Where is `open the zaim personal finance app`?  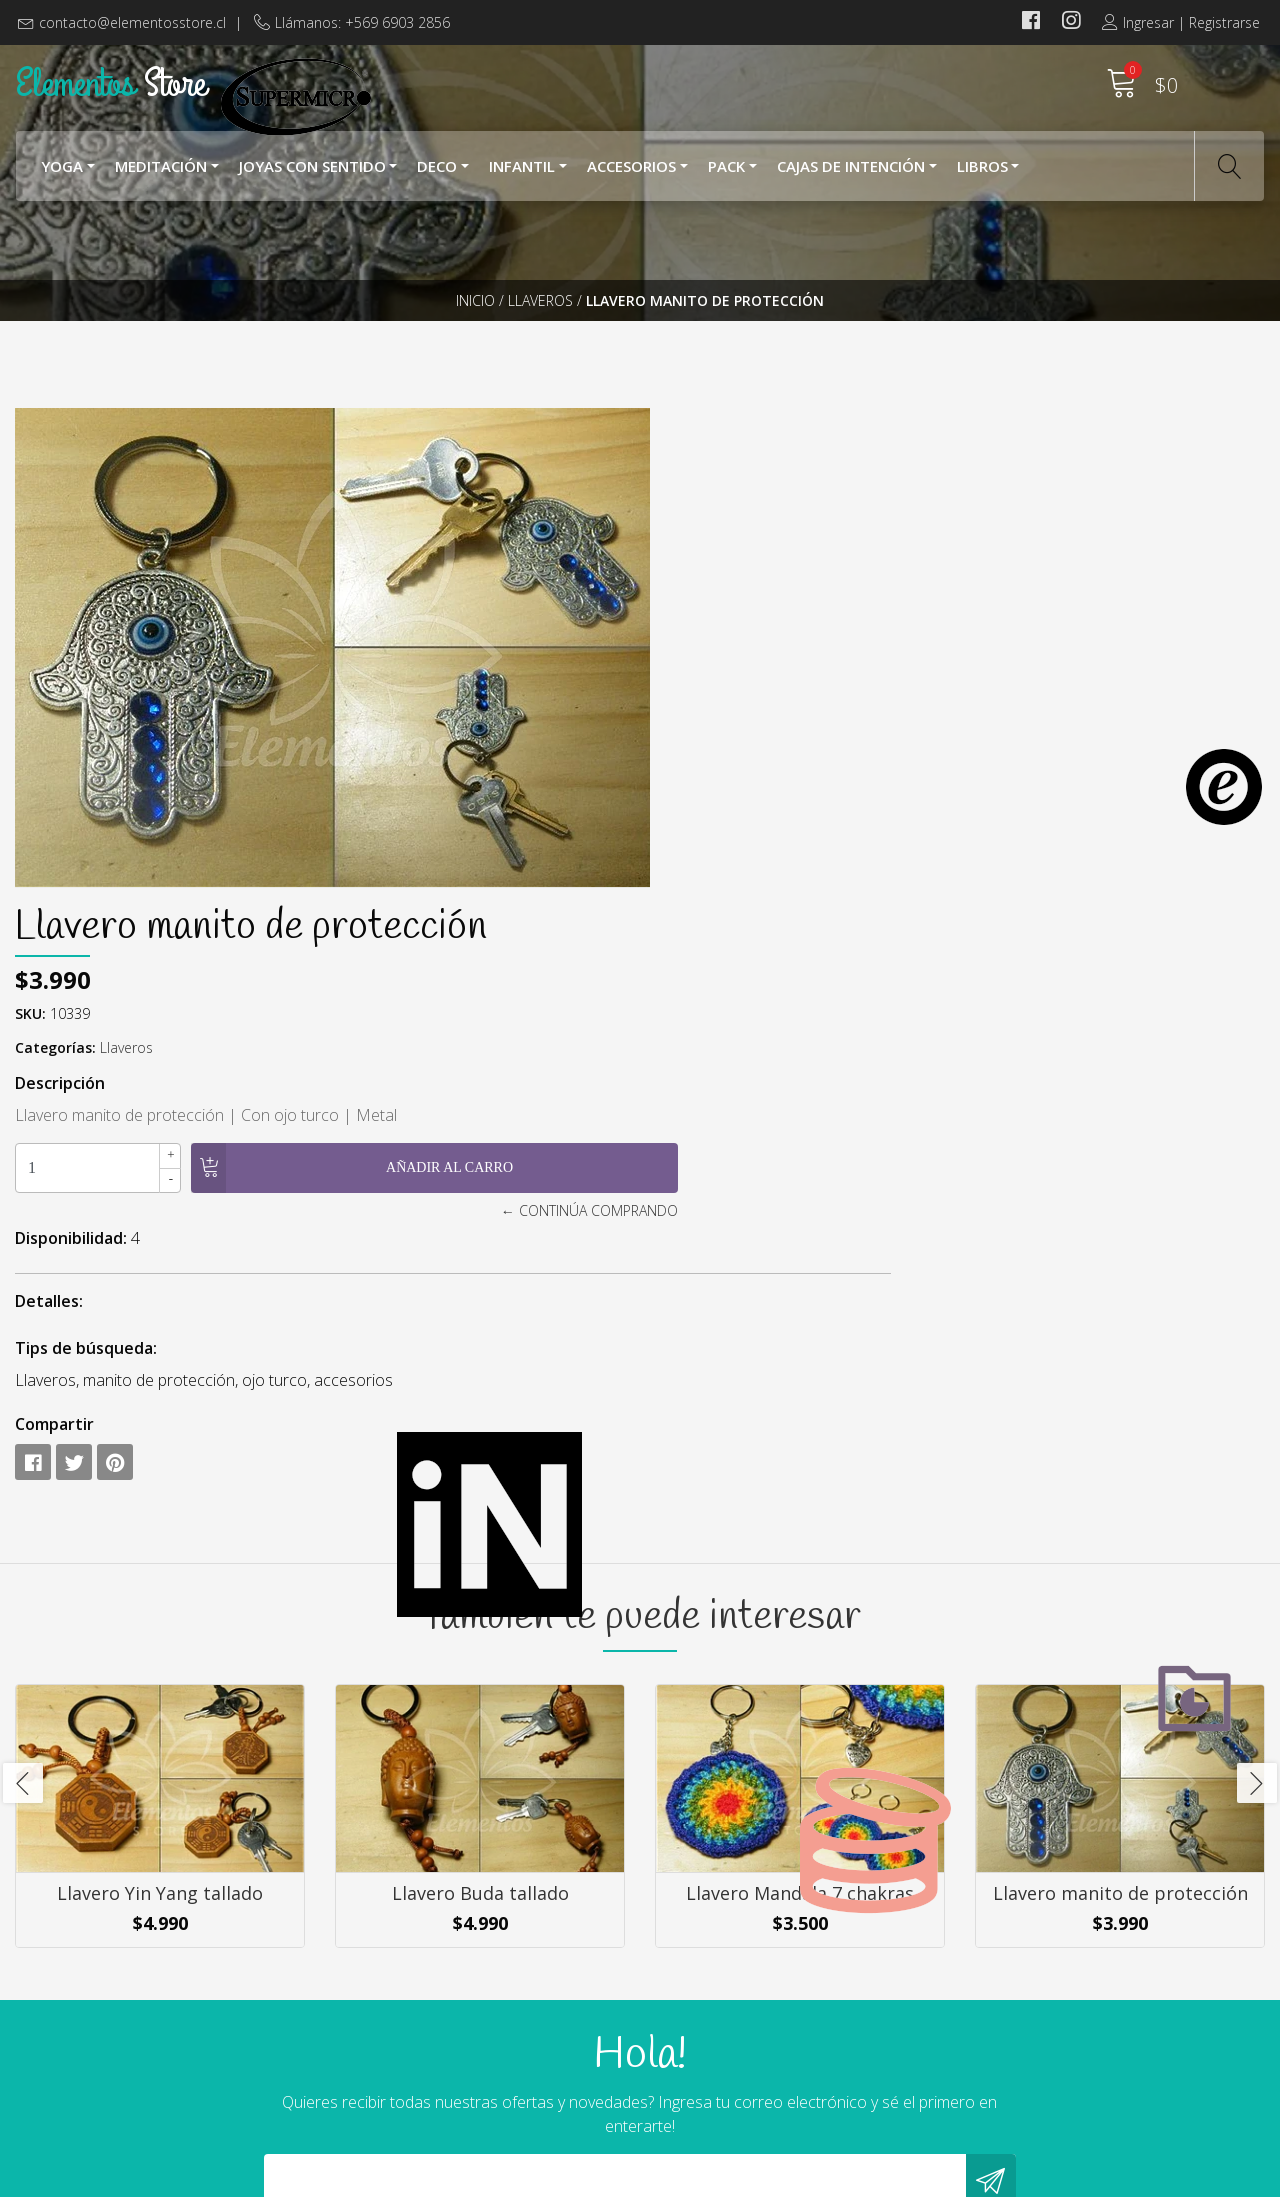
open the zaim personal finance app is located at coordinates (875, 1840).